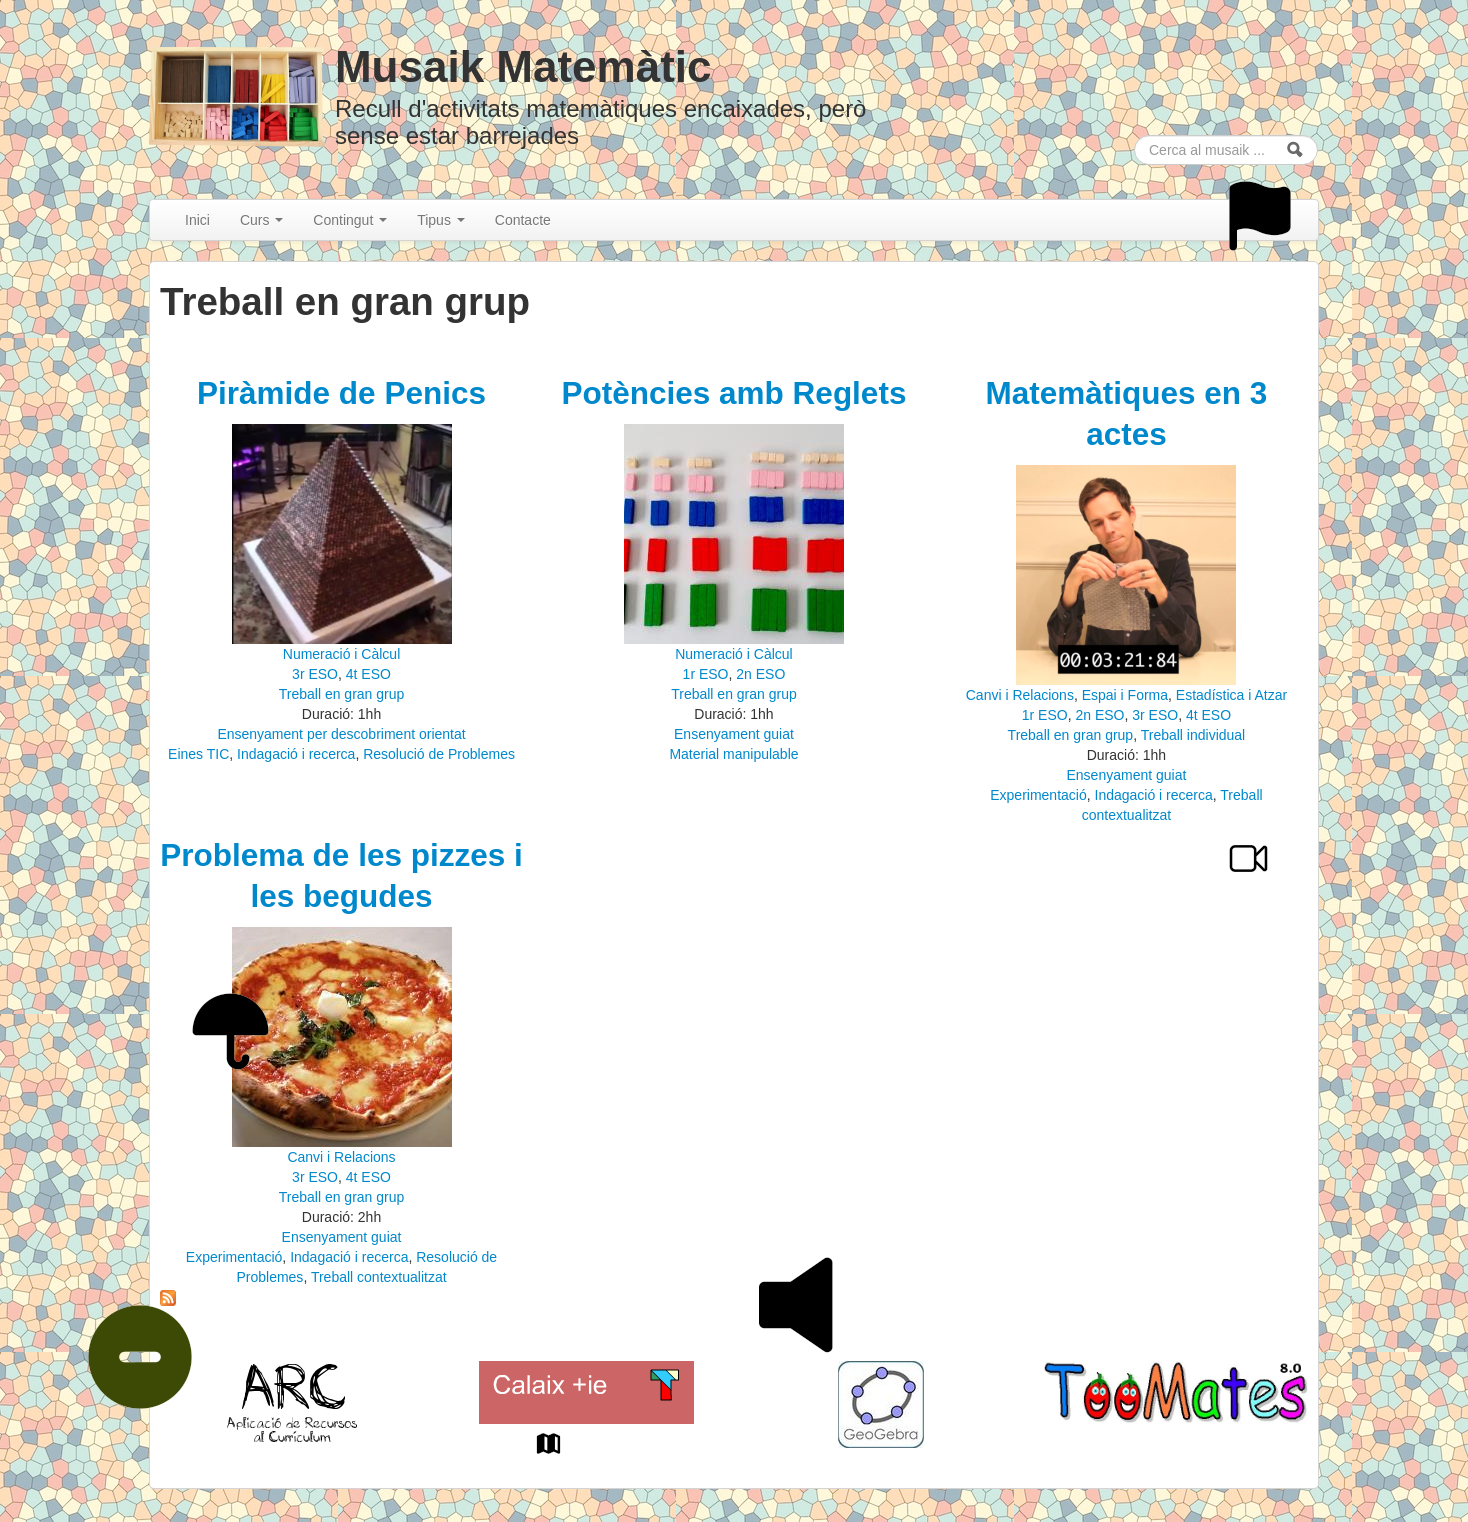  What do you see at coordinates (801, 1305) in the screenshot?
I see `mute or unmute audio` at bounding box center [801, 1305].